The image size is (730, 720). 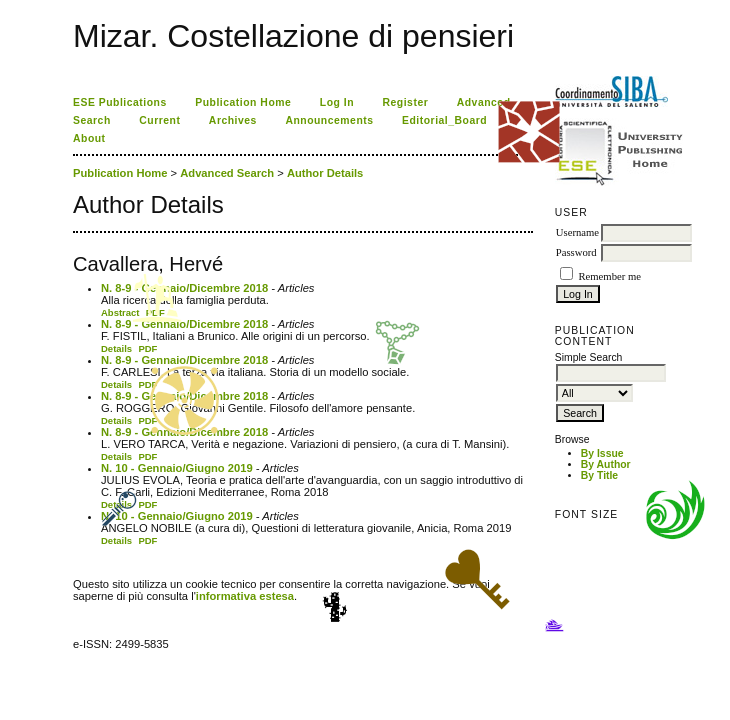 What do you see at coordinates (675, 509) in the screenshot?
I see `indicates a fire or flame spell with spin effect in a game` at bounding box center [675, 509].